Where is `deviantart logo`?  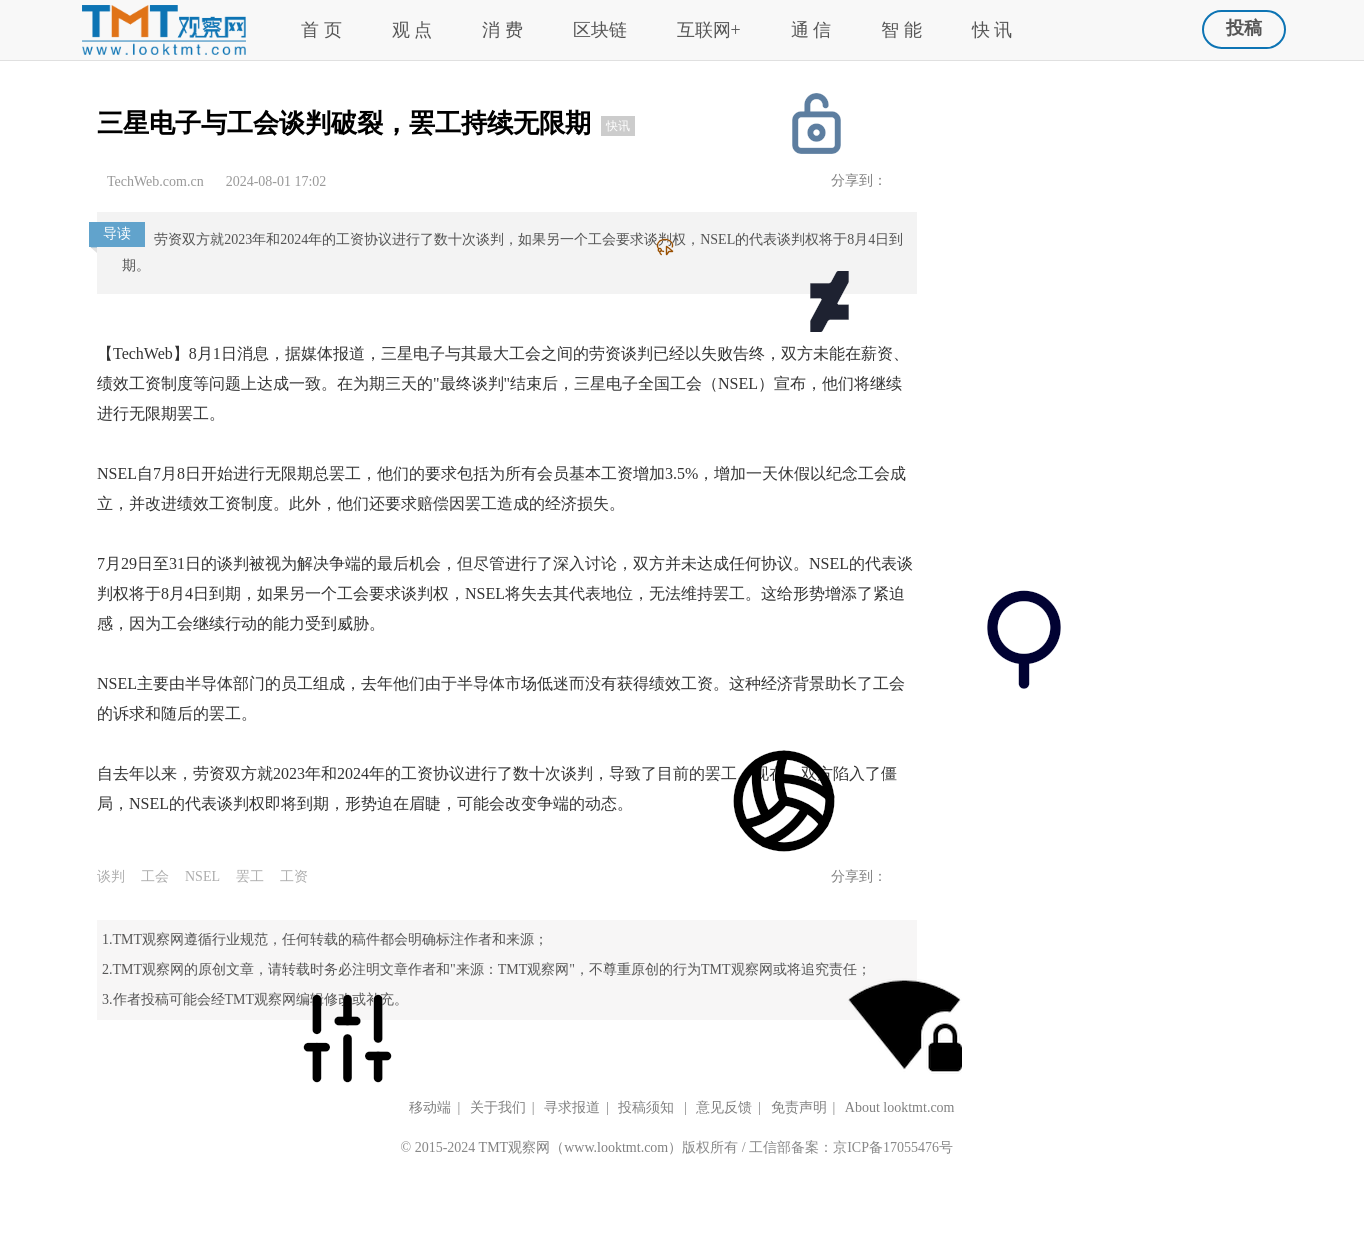
deviantart logo is located at coordinates (829, 301).